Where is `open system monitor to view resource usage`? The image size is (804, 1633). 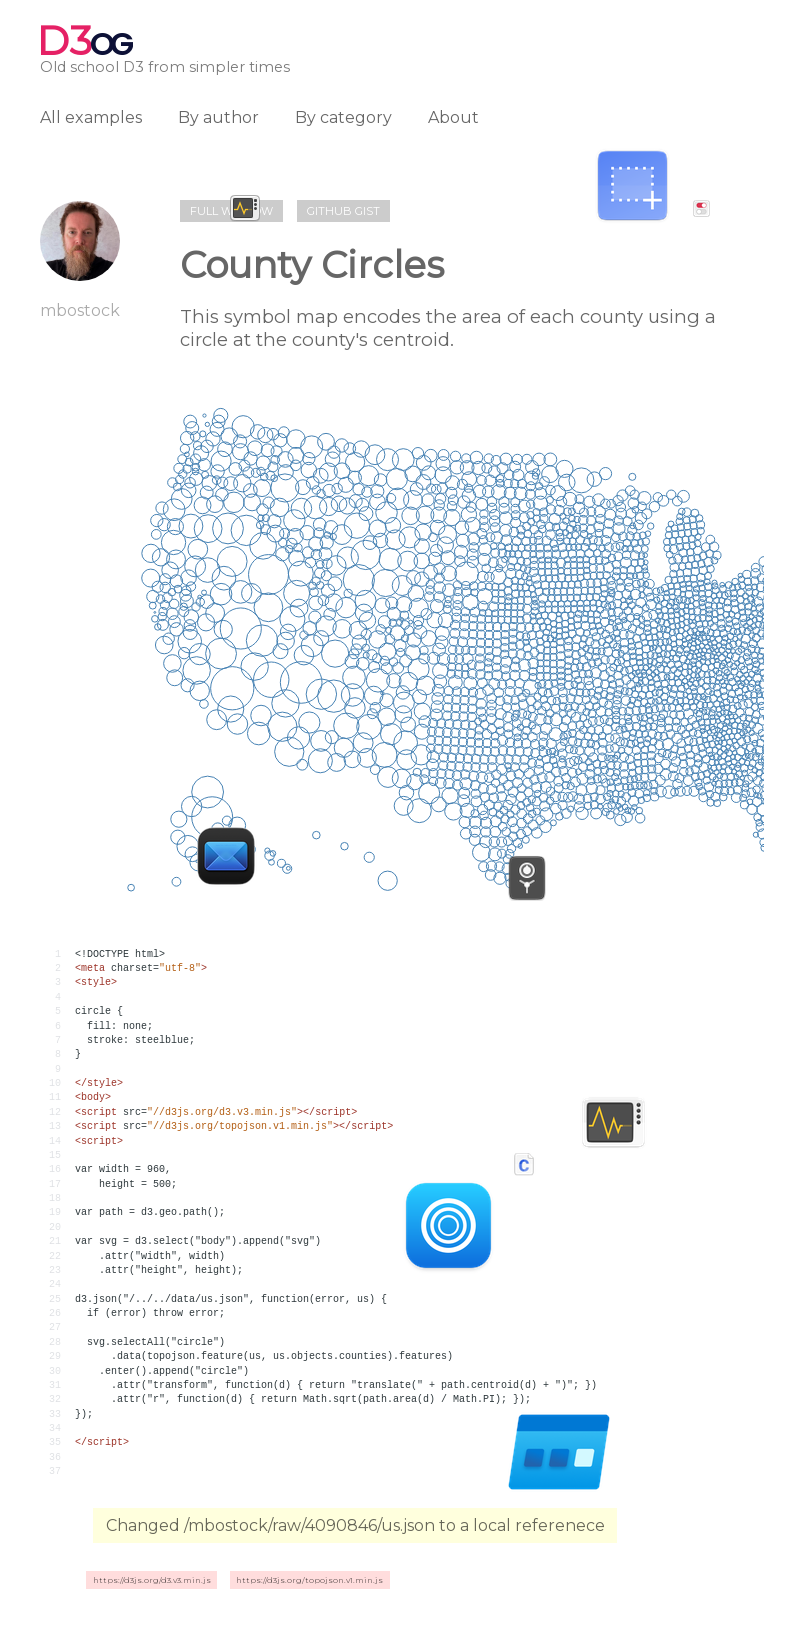
open system monitor to view resource usage is located at coordinates (613, 1122).